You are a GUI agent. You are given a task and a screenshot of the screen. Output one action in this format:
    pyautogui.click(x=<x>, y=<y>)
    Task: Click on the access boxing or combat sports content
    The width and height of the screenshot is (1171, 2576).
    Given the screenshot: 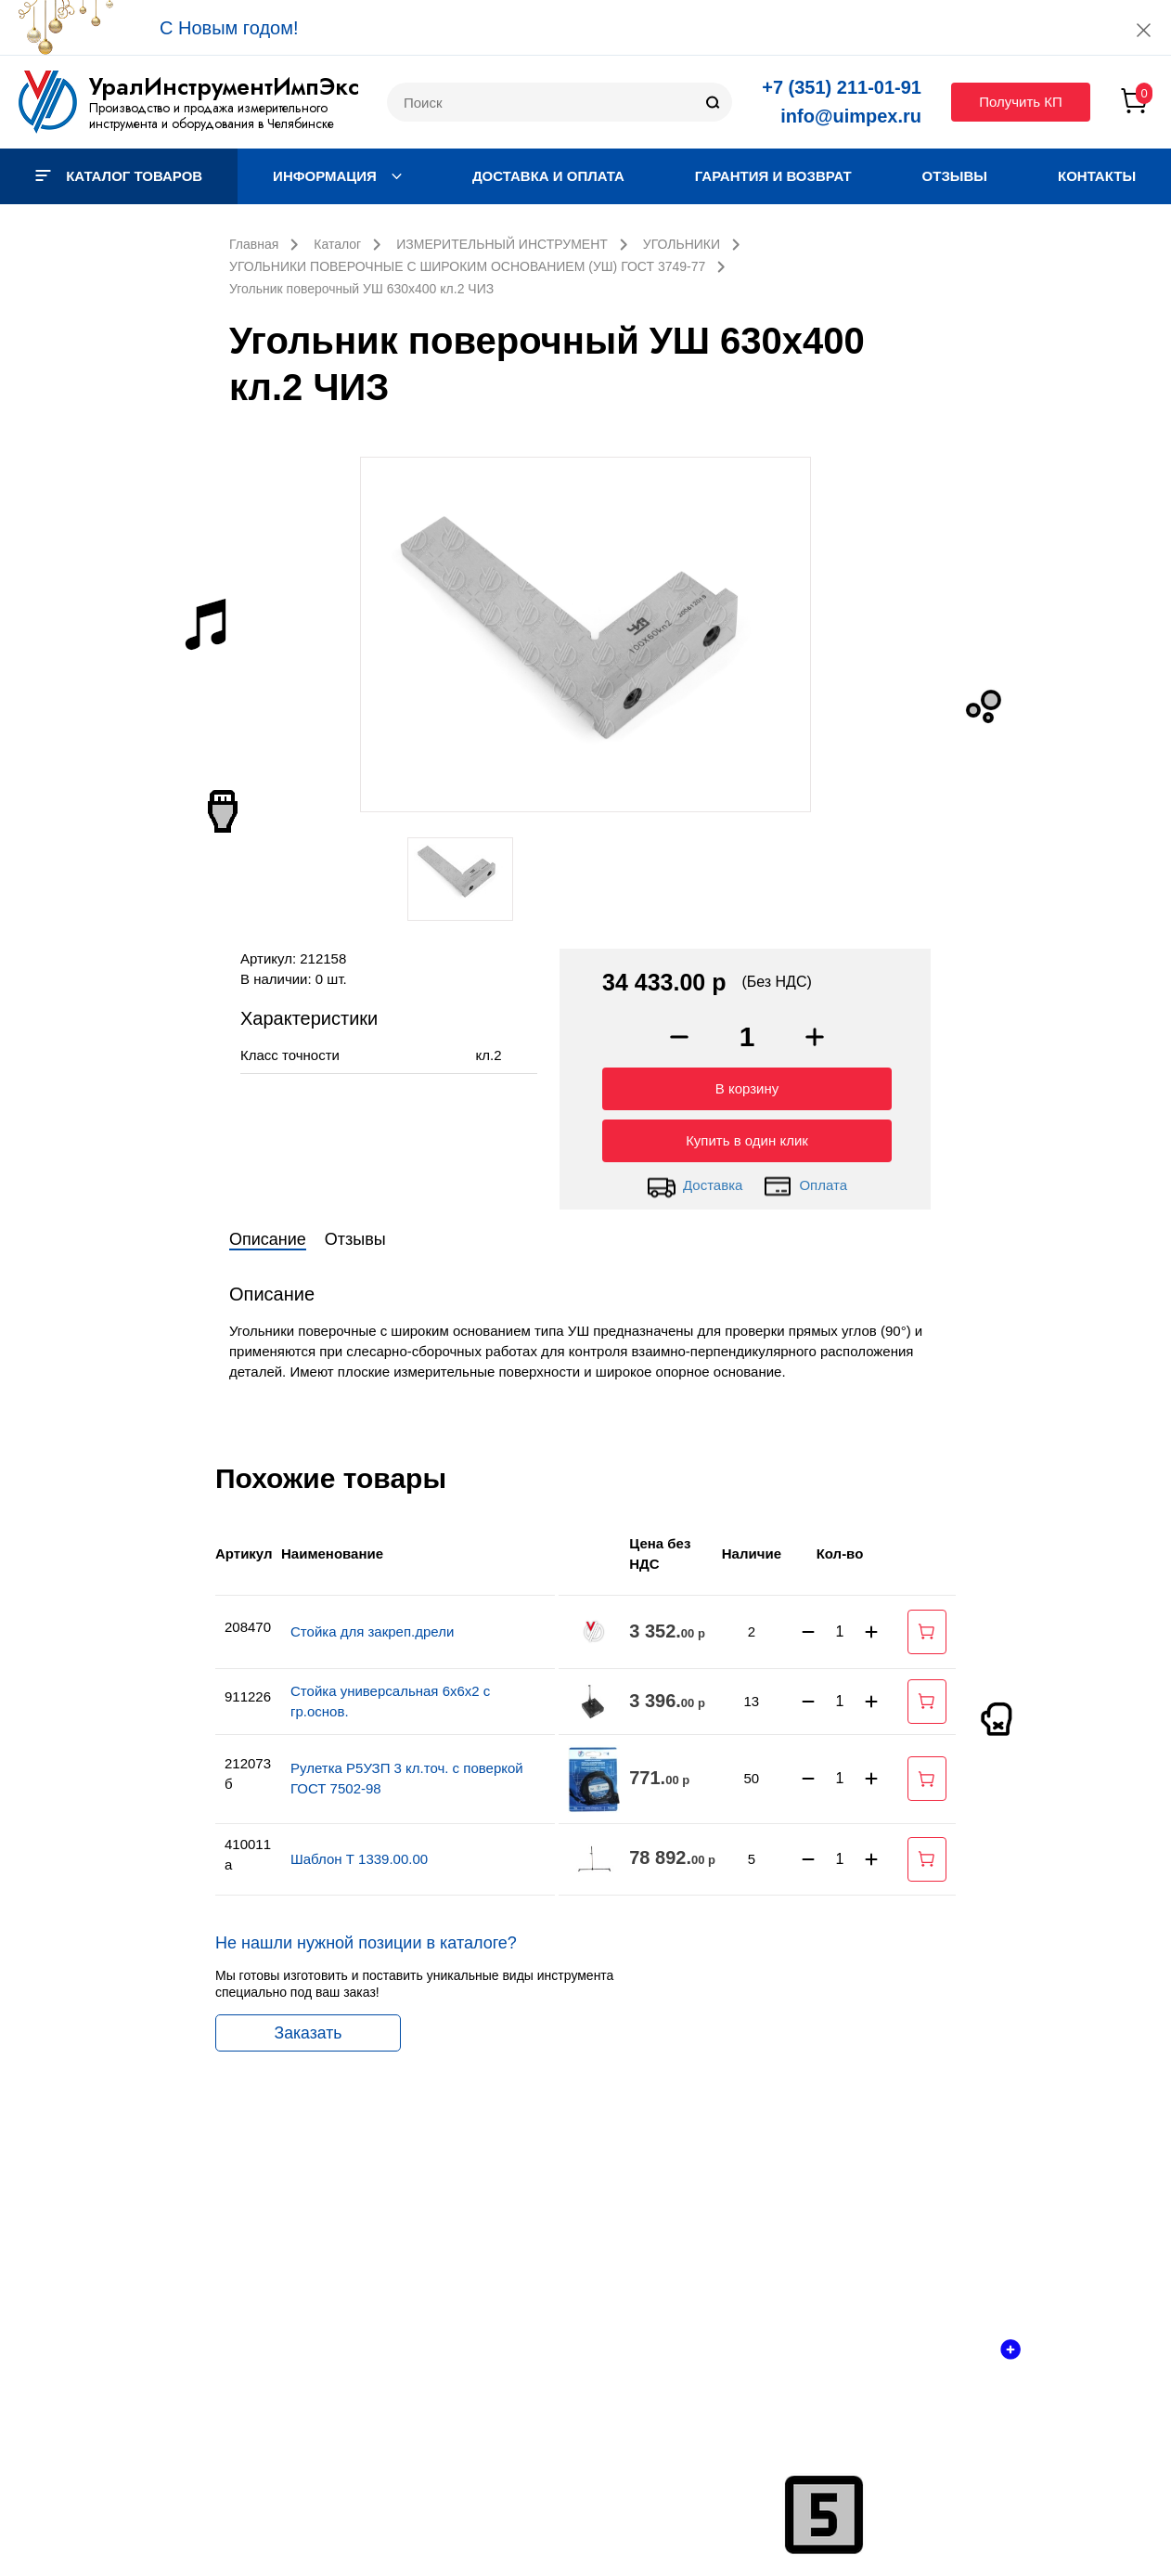 What is the action you would take?
    pyautogui.click(x=997, y=1719)
    